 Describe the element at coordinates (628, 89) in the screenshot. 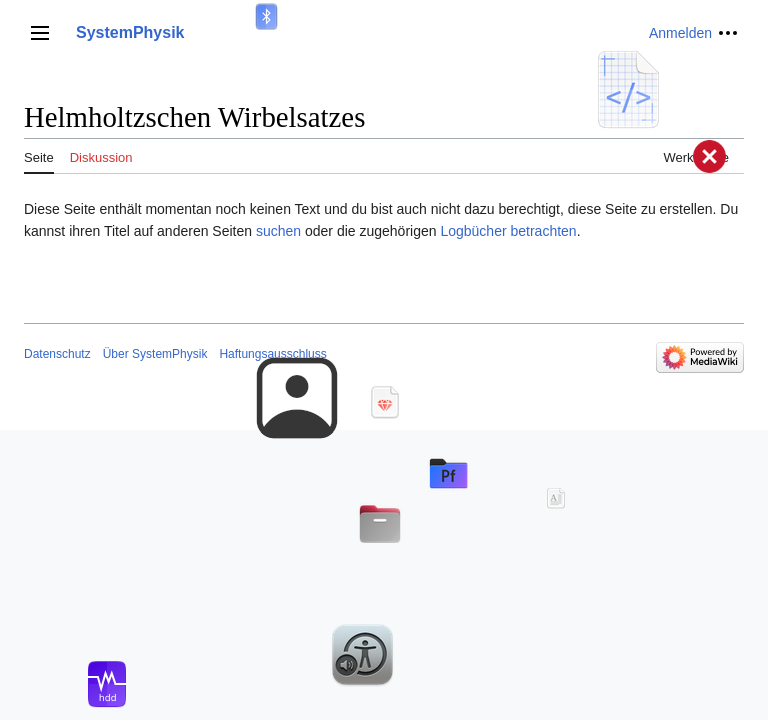

I see `an html template file` at that location.